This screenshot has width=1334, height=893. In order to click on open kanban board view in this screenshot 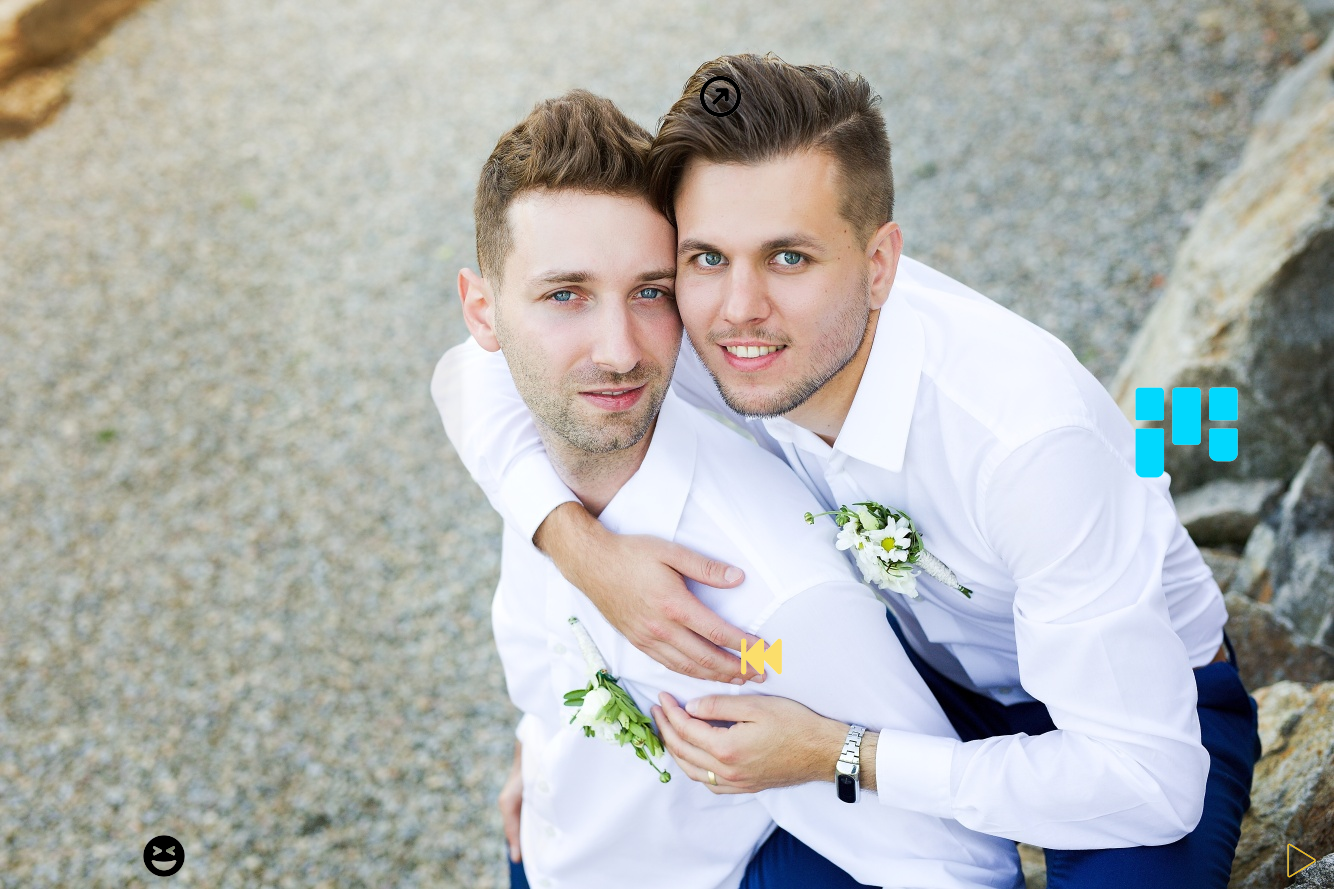, I will do `click(1184, 428)`.